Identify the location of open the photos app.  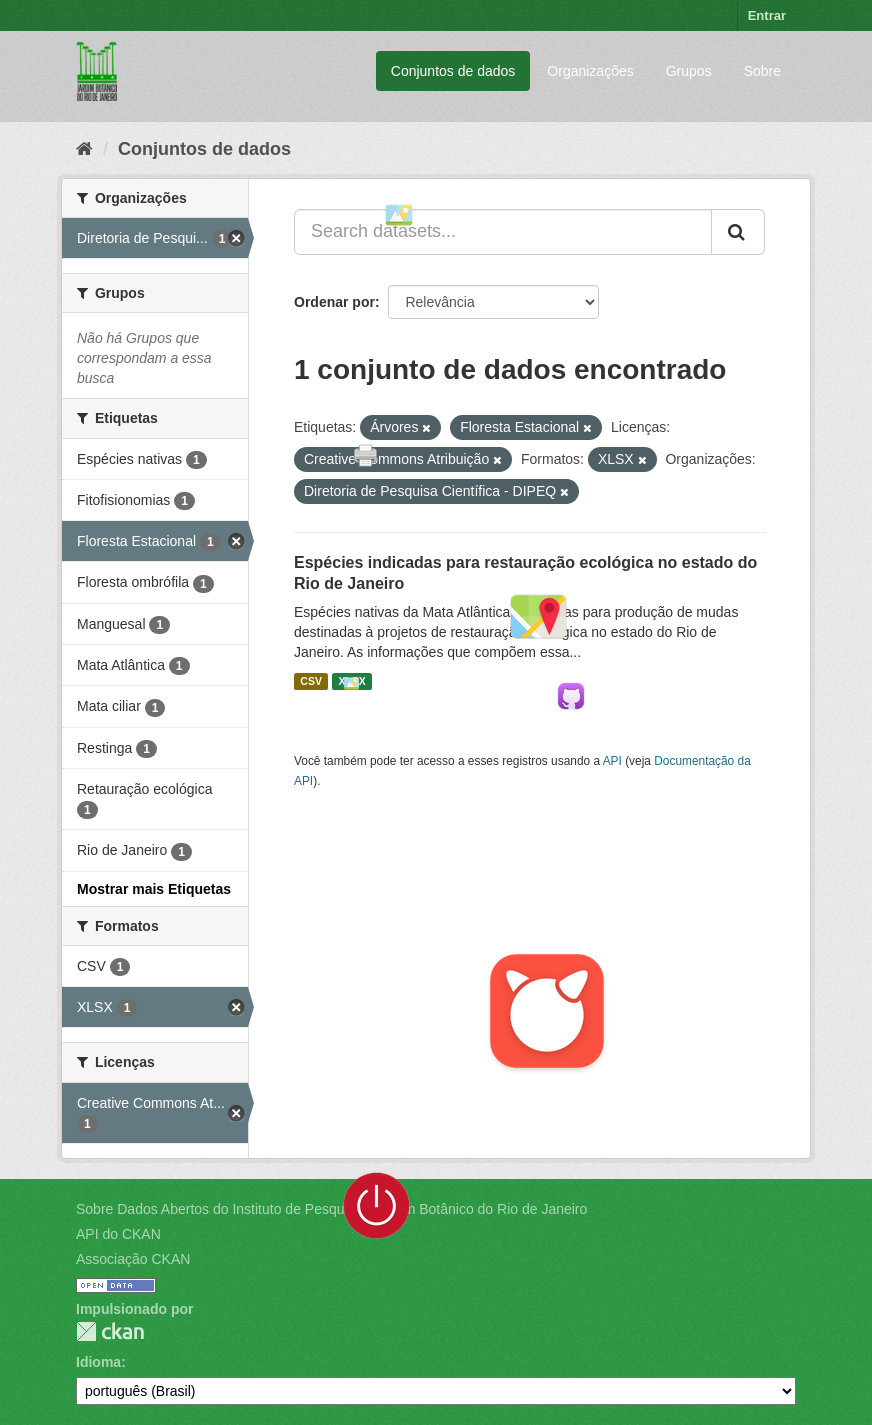
(399, 215).